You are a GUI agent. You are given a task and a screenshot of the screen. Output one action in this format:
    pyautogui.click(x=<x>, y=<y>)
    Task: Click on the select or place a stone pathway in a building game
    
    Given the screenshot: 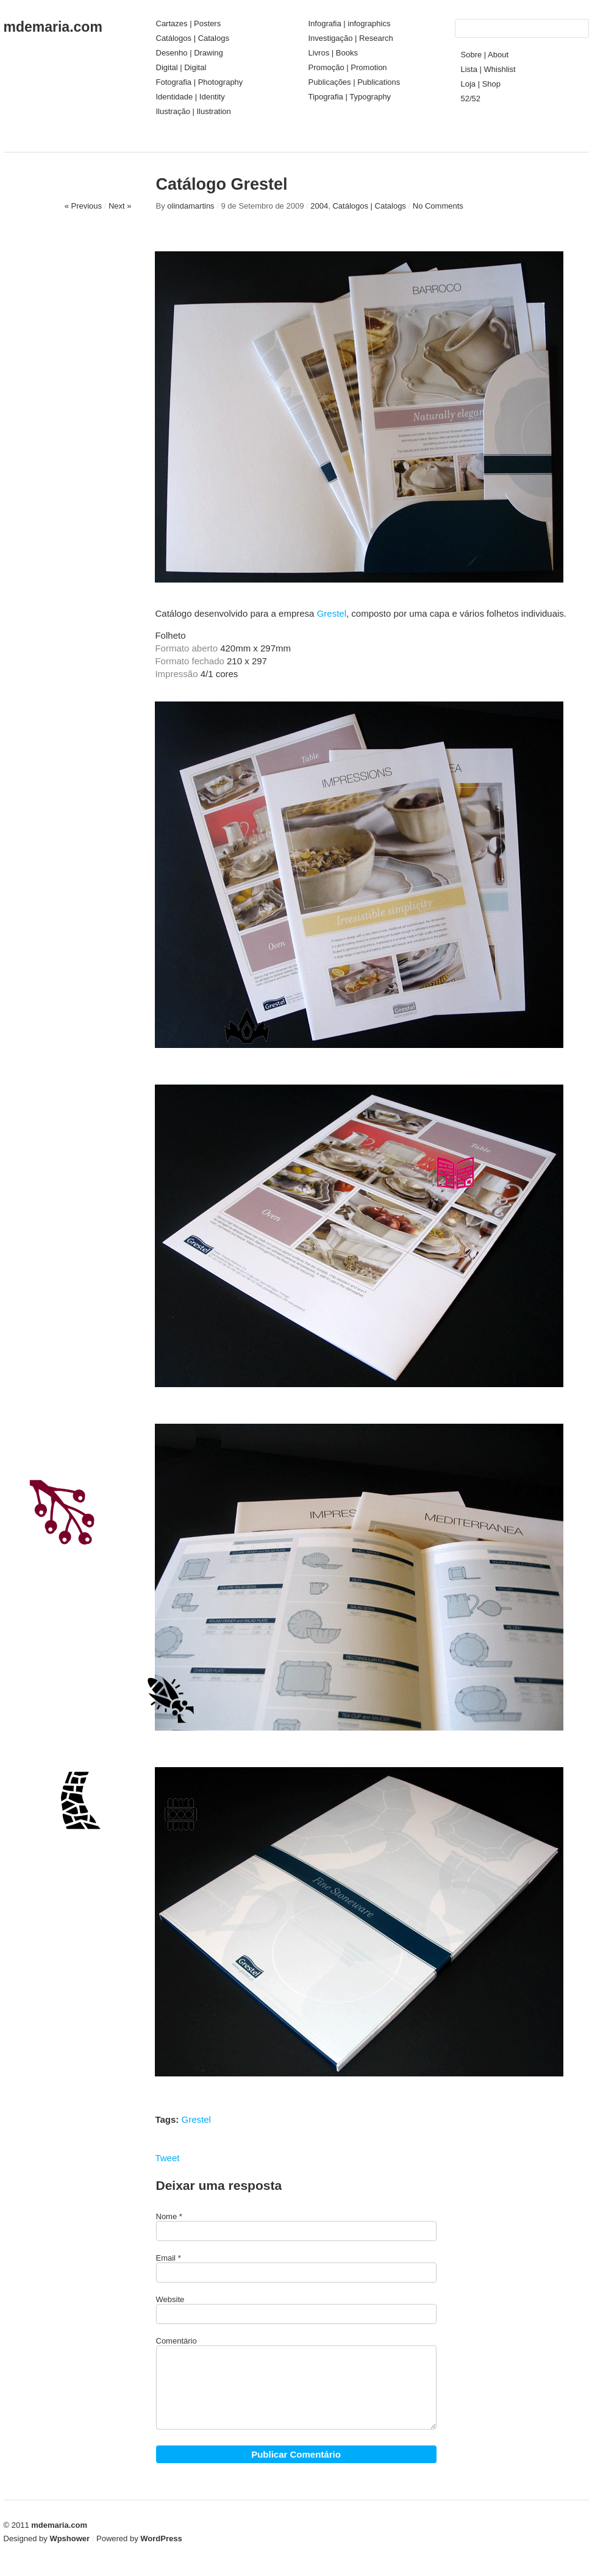 What is the action you would take?
    pyautogui.click(x=80, y=1800)
    